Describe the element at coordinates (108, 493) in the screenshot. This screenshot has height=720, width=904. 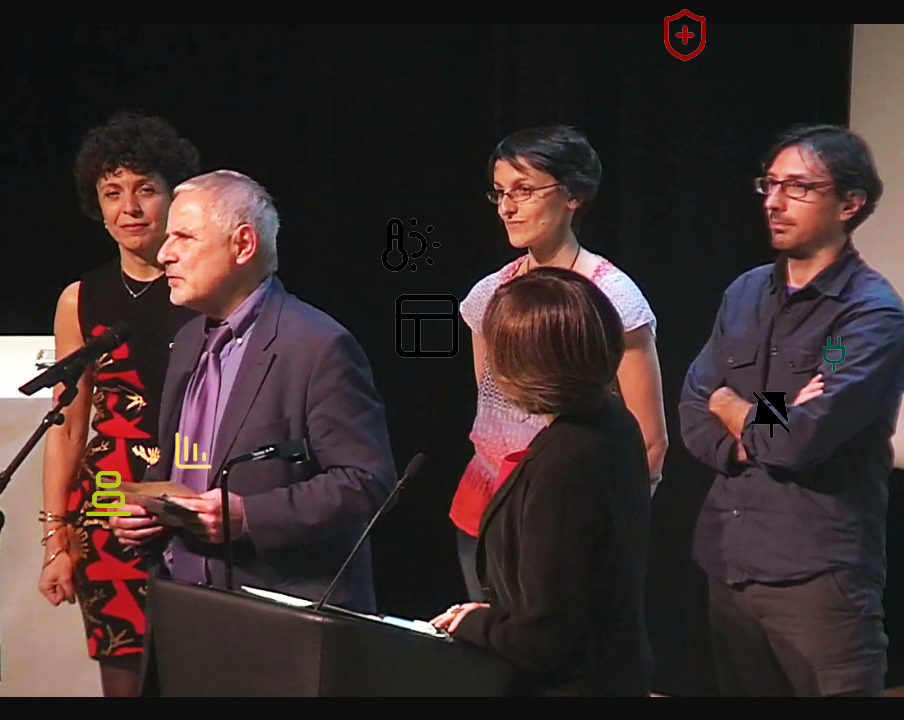
I see `align objects to the bottom edge` at that location.